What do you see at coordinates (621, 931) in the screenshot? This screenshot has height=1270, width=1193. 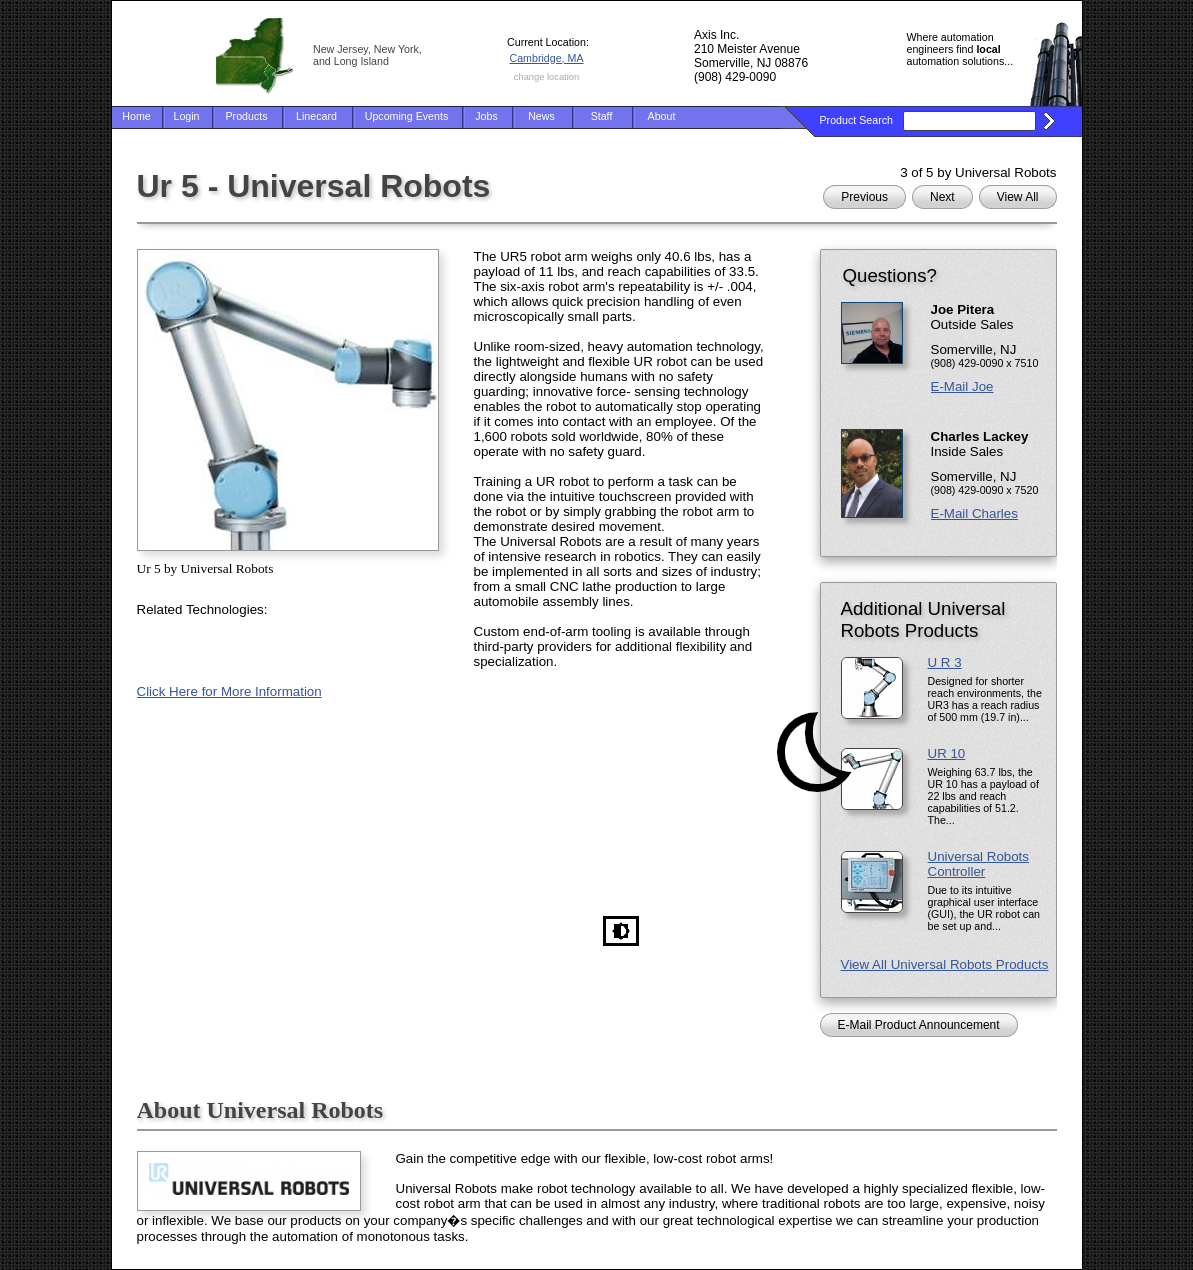 I see `adjust display brightness settings` at bounding box center [621, 931].